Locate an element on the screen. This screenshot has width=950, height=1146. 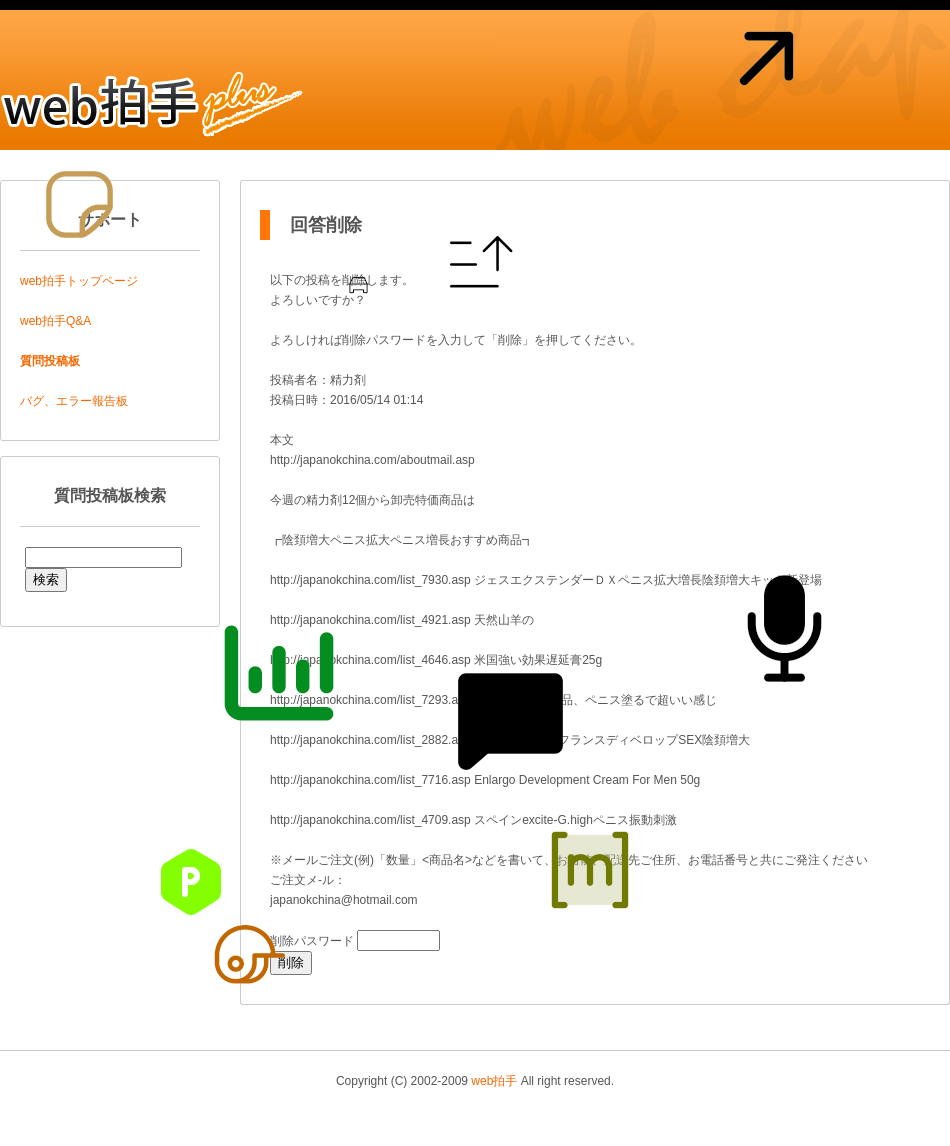
open link in new tab or window is located at coordinates (766, 58).